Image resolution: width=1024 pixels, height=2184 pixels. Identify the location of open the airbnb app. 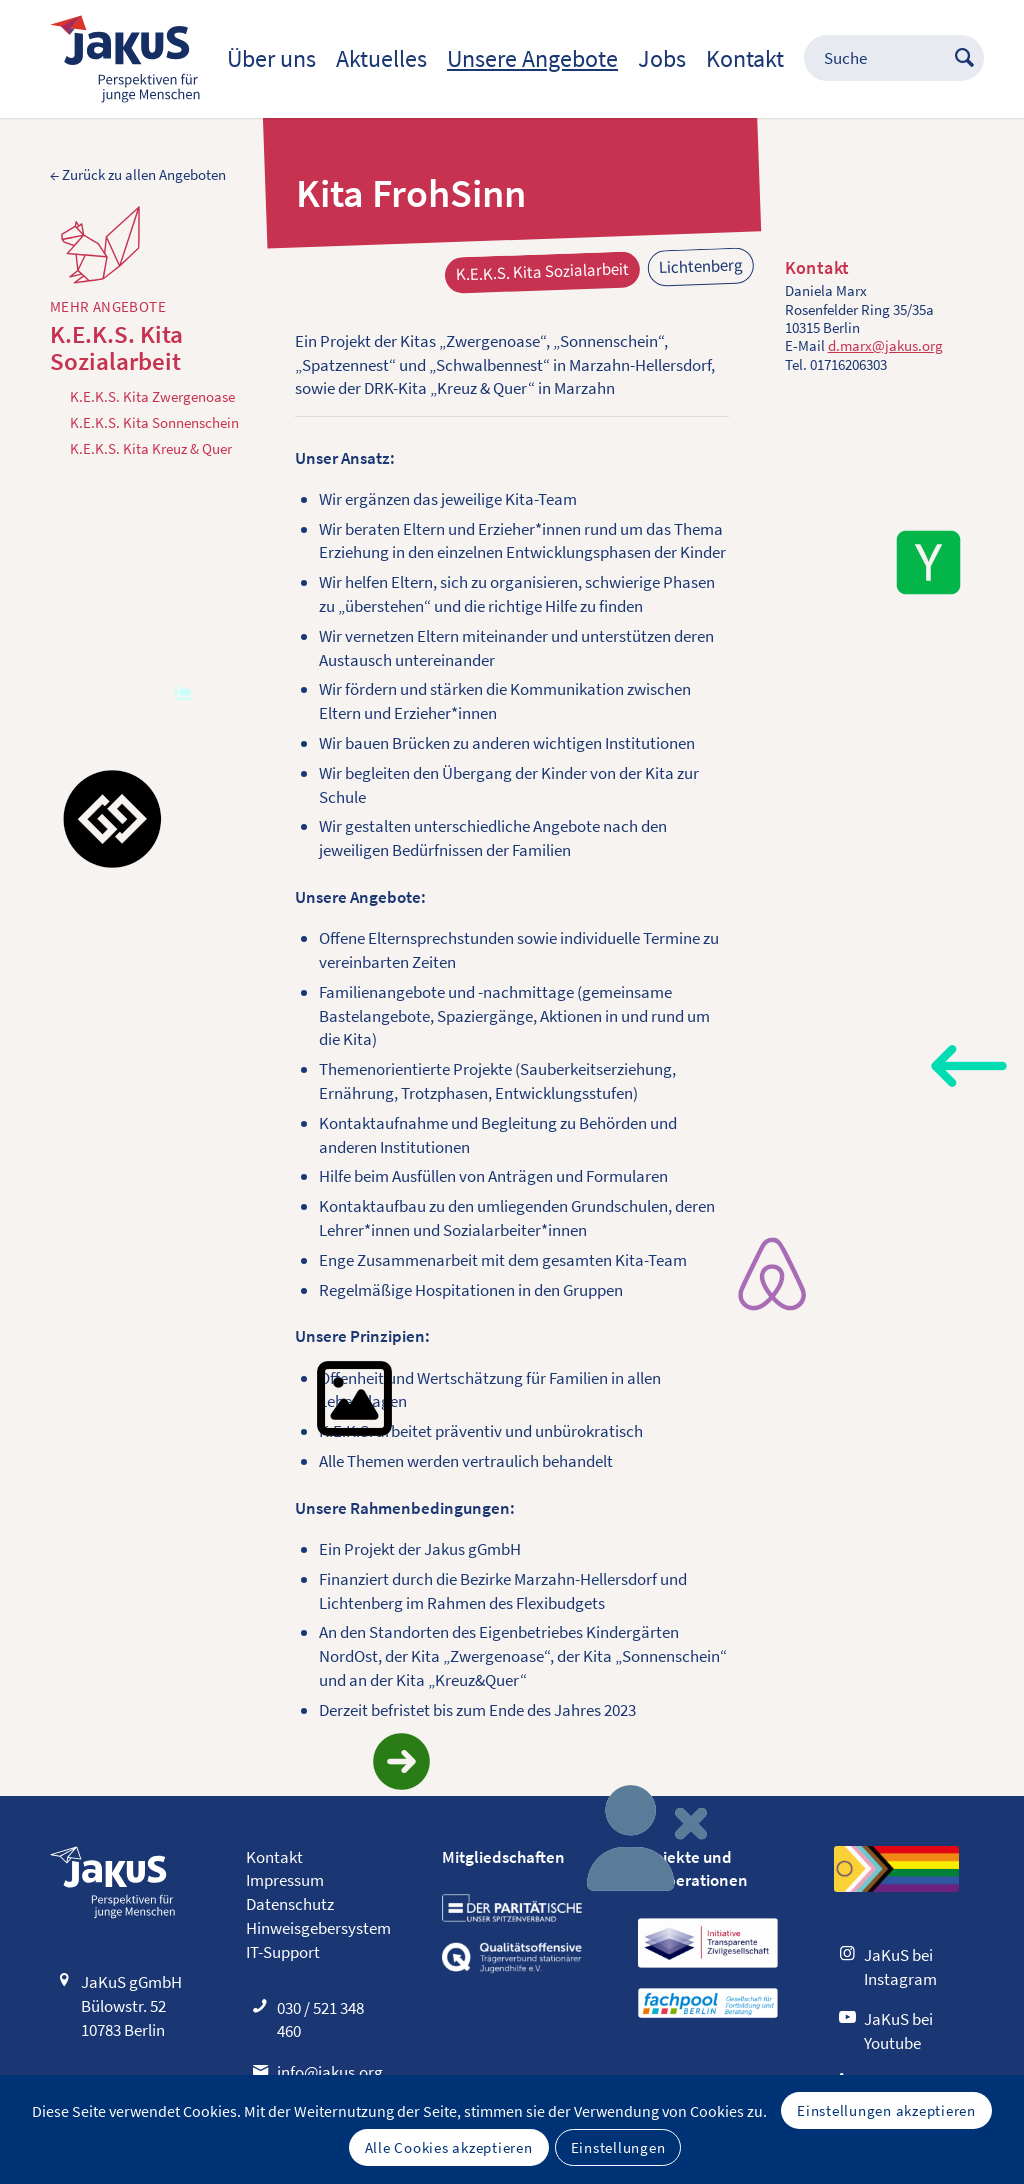
(772, 1274).